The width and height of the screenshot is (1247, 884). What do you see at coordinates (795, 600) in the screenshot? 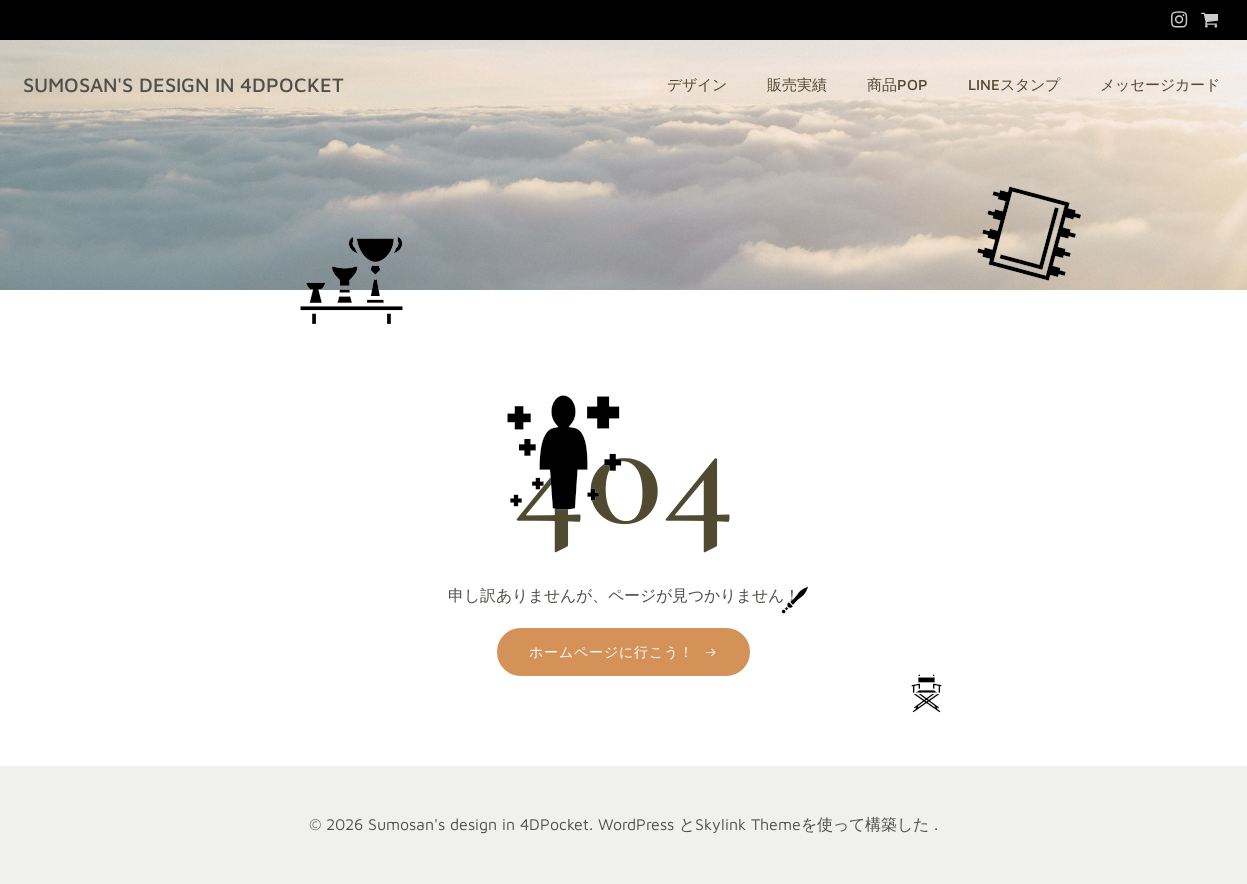
I see `select sword or melee weapon in game` at bounding box center [795, 600].